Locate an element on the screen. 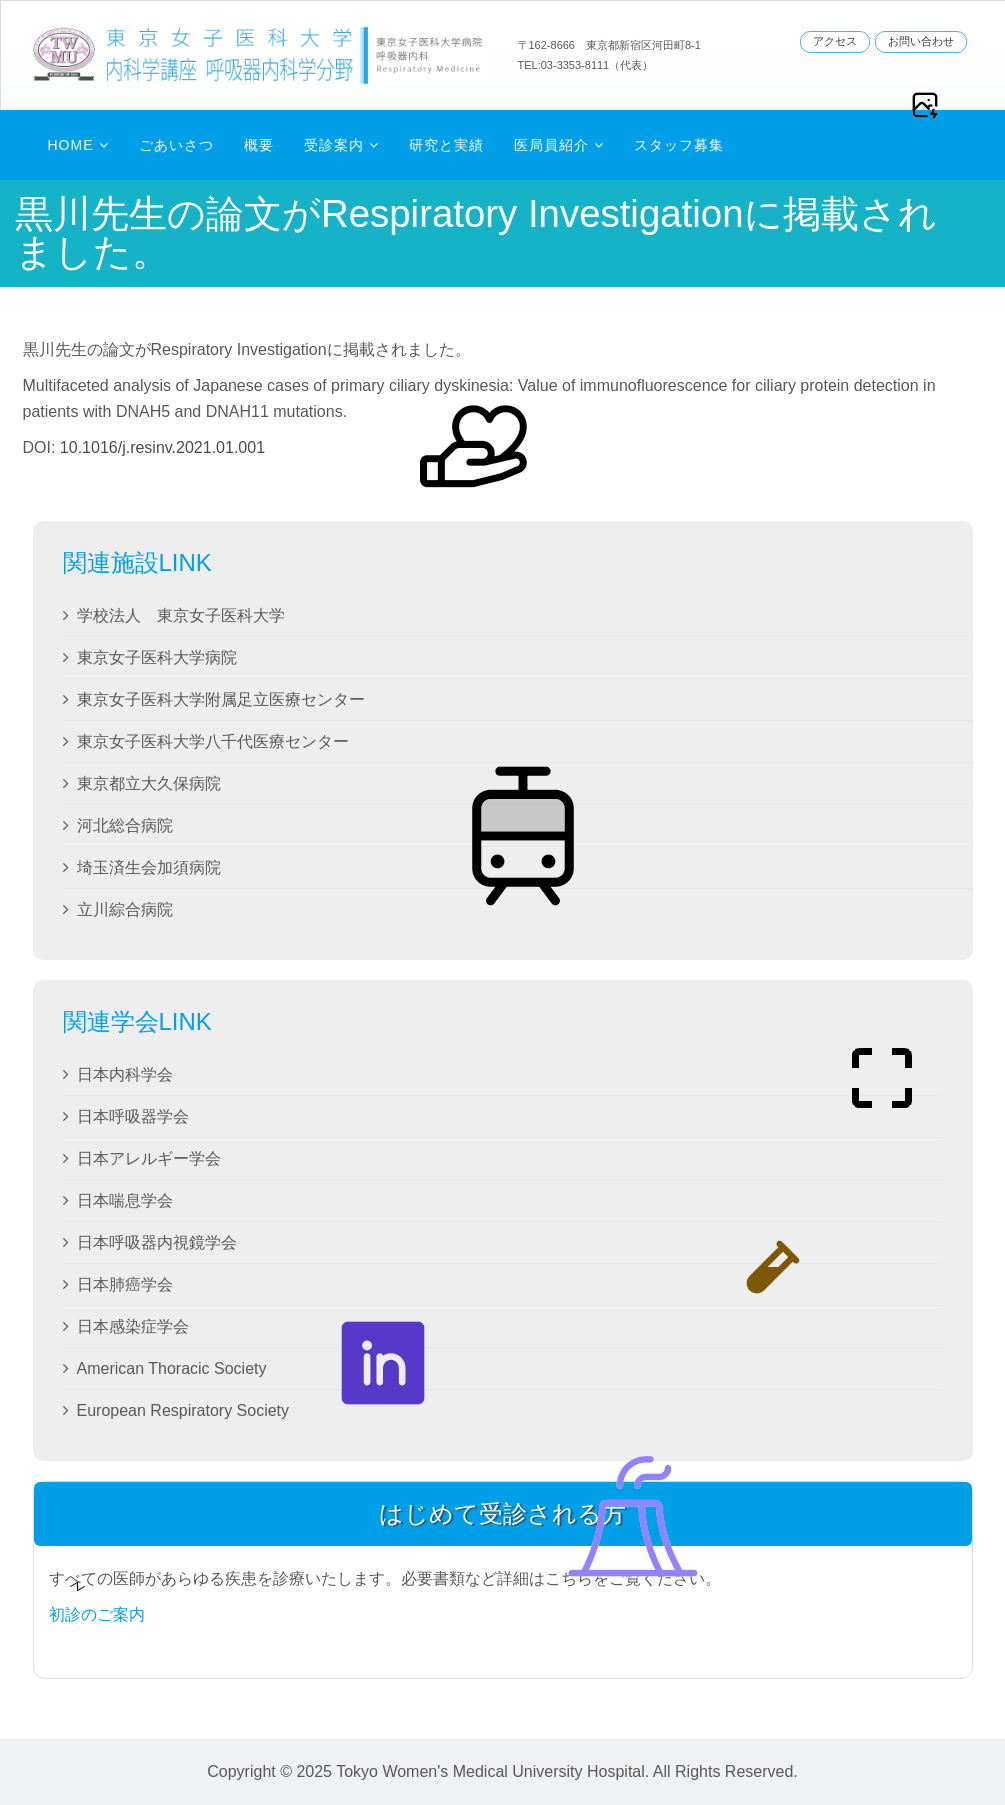 The image size is (1005, 1805). view lab results or test samples is located at coordinates (773, 1267).